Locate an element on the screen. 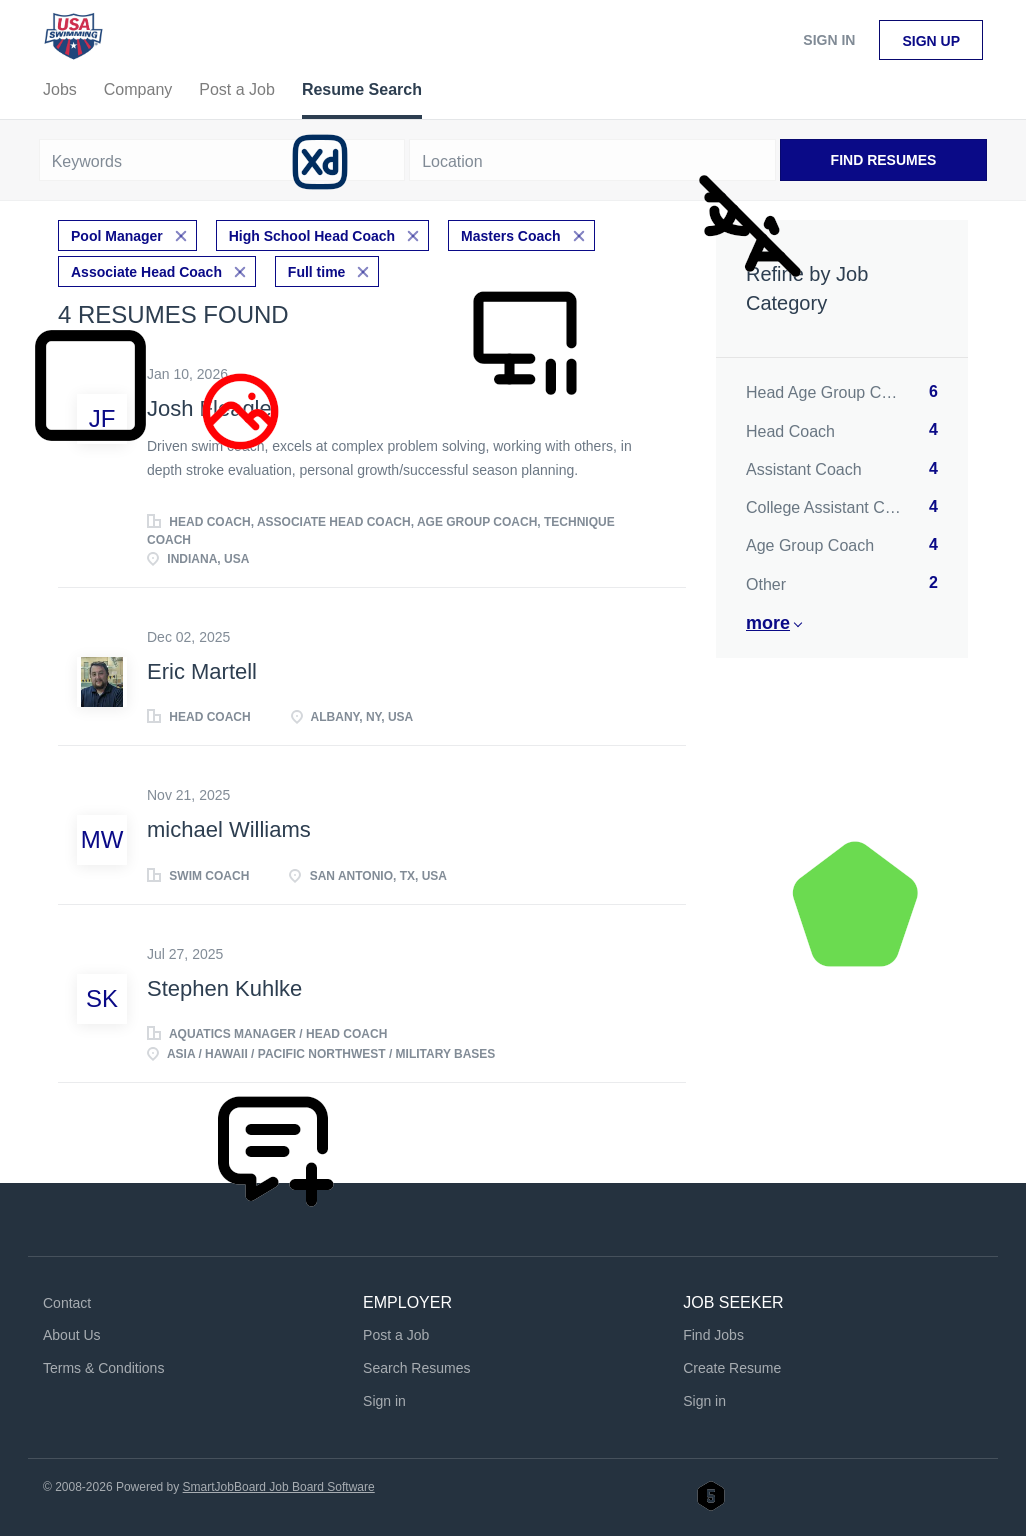  step 5 in a multi-step process is located at coordinates (711, 1496).